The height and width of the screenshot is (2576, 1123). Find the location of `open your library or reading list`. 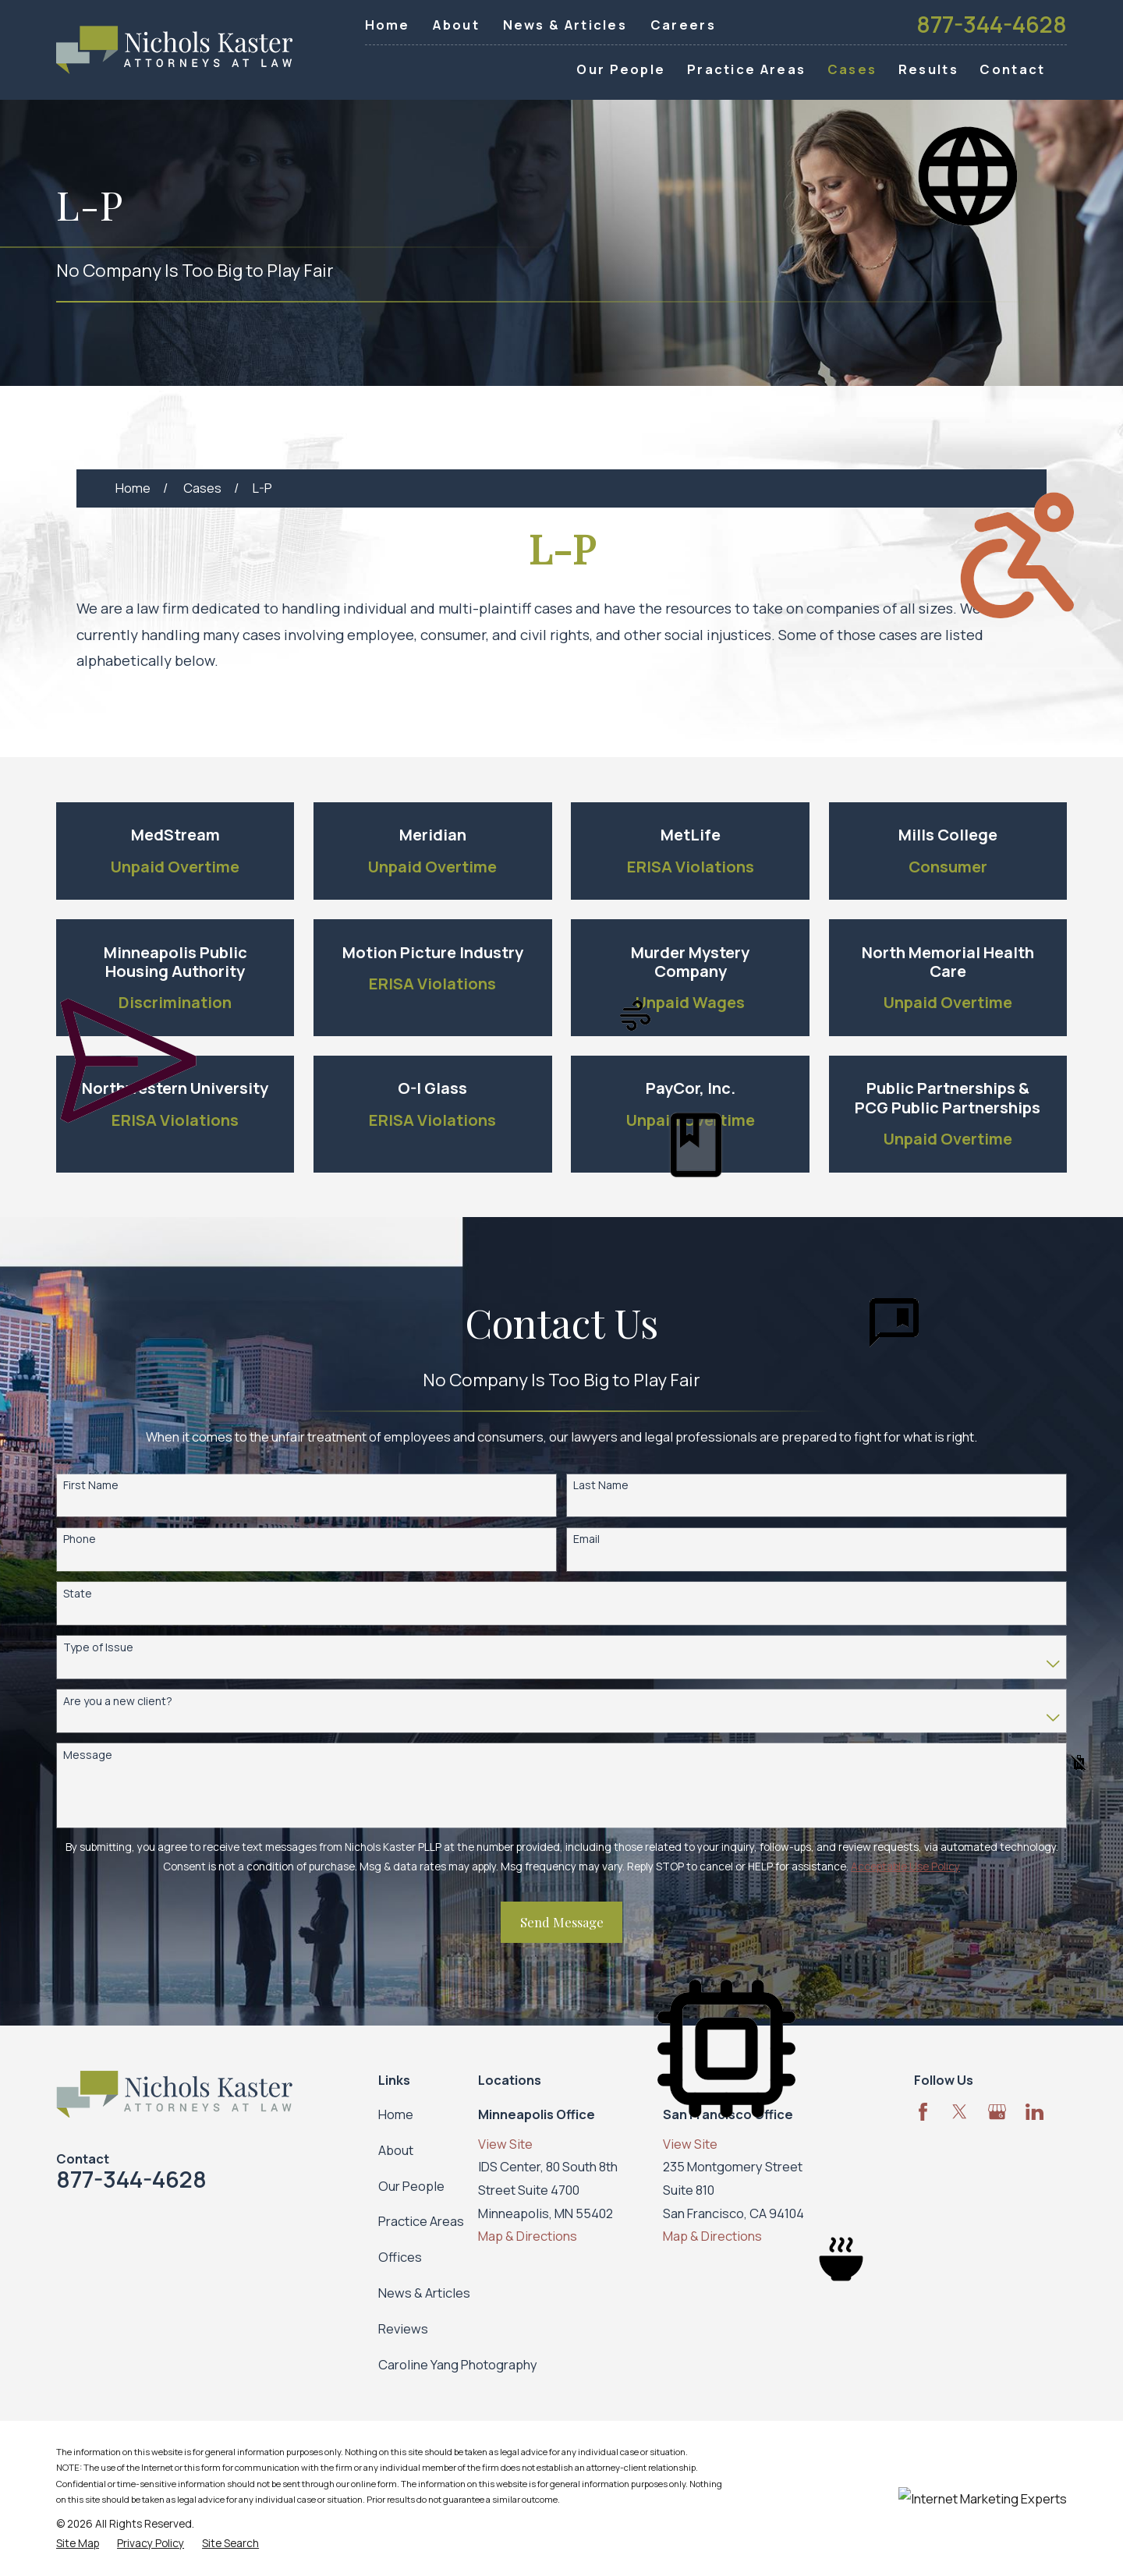

open your library or reading list is located at coordinates (696, 1145).